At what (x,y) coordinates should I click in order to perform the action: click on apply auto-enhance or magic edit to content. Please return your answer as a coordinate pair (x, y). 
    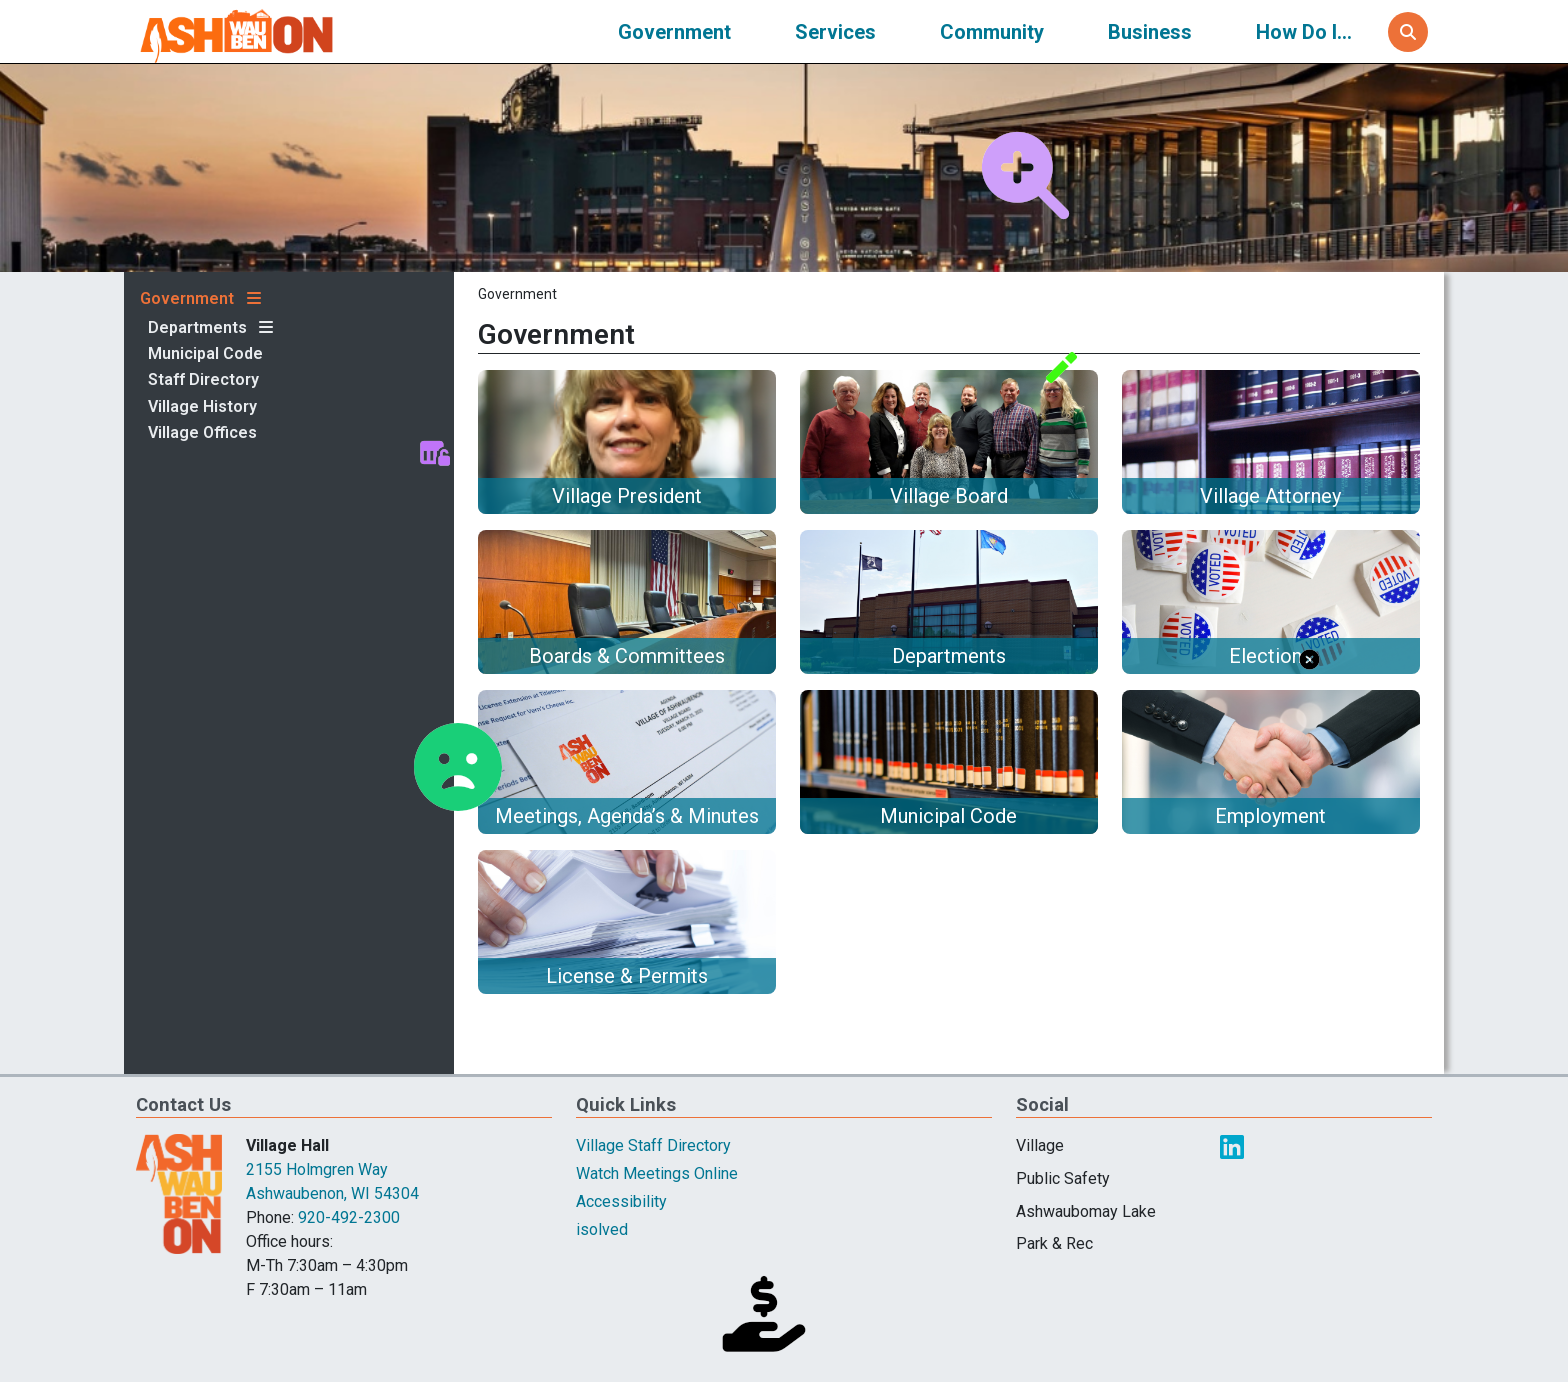
    Looking at the image, I should click on (1061, 367).